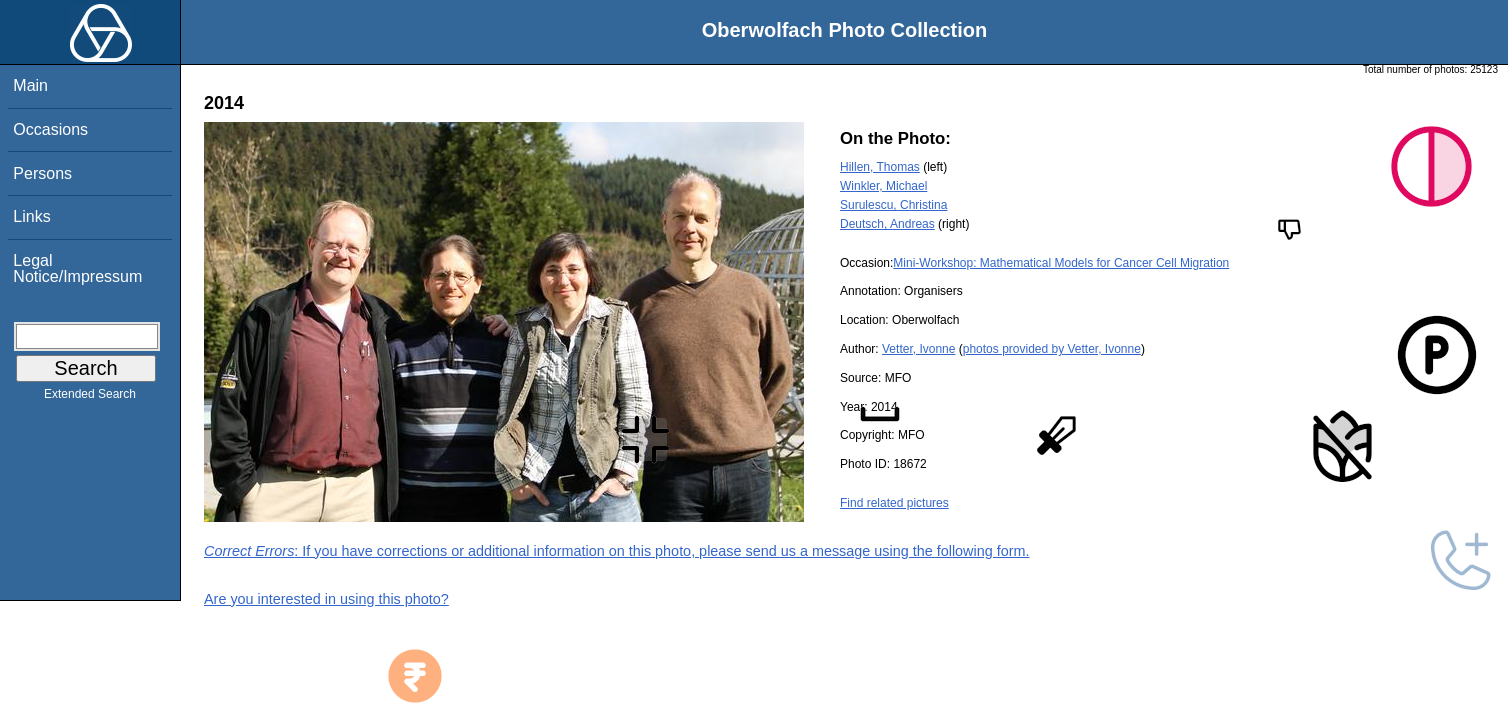 The width and height of the screenshot is (1508, 720). Describe the element at coordinates (880, 414) in the screenshot. I see `insert a space character` at that location.